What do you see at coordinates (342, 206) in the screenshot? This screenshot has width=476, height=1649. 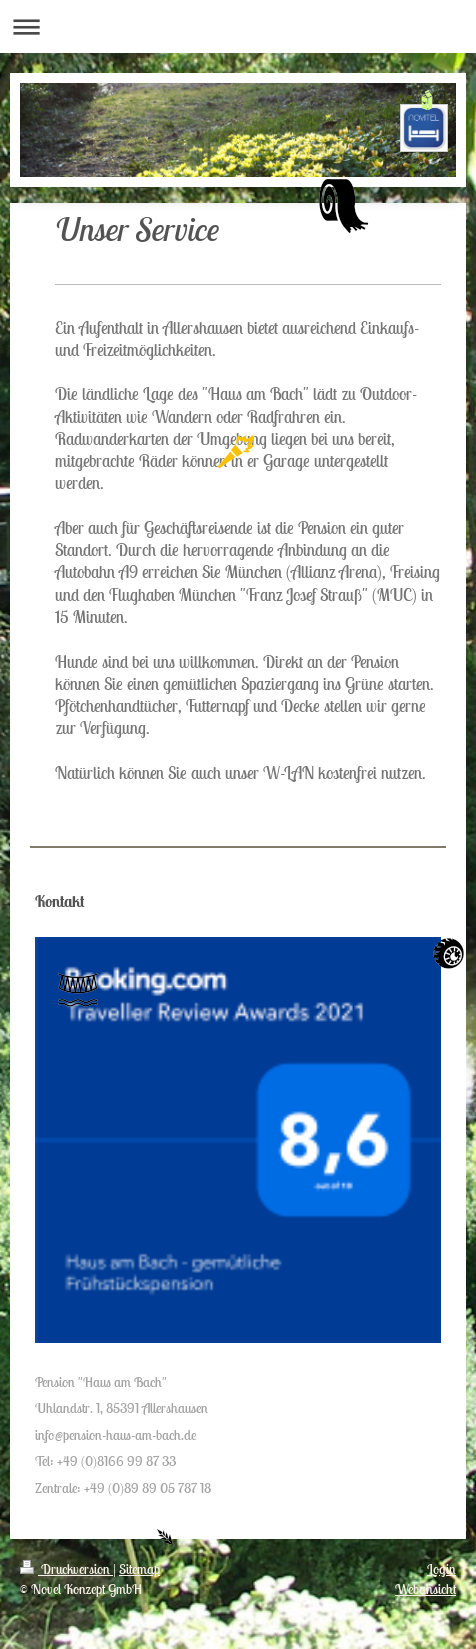 I see `access first aid or medical supplies` at bounding box center [342, 206].